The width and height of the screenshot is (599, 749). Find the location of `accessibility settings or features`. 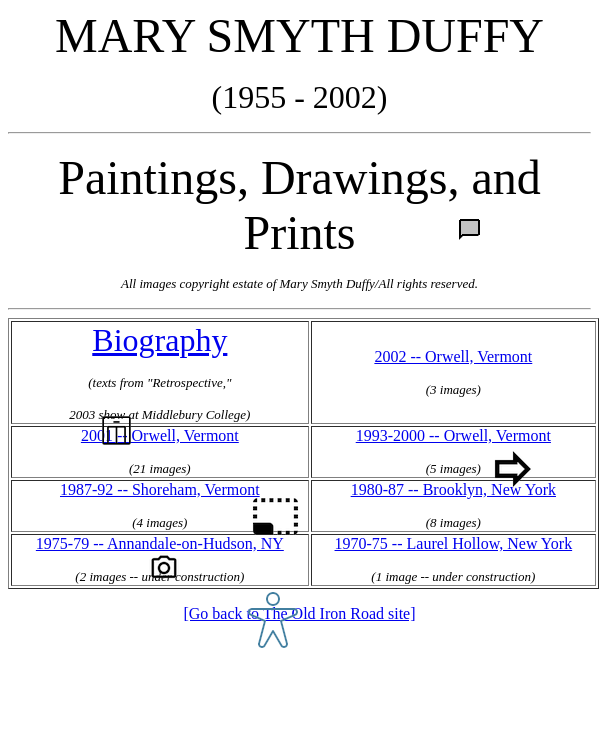

accessibility settings or features is located at coordinates (273, 621).